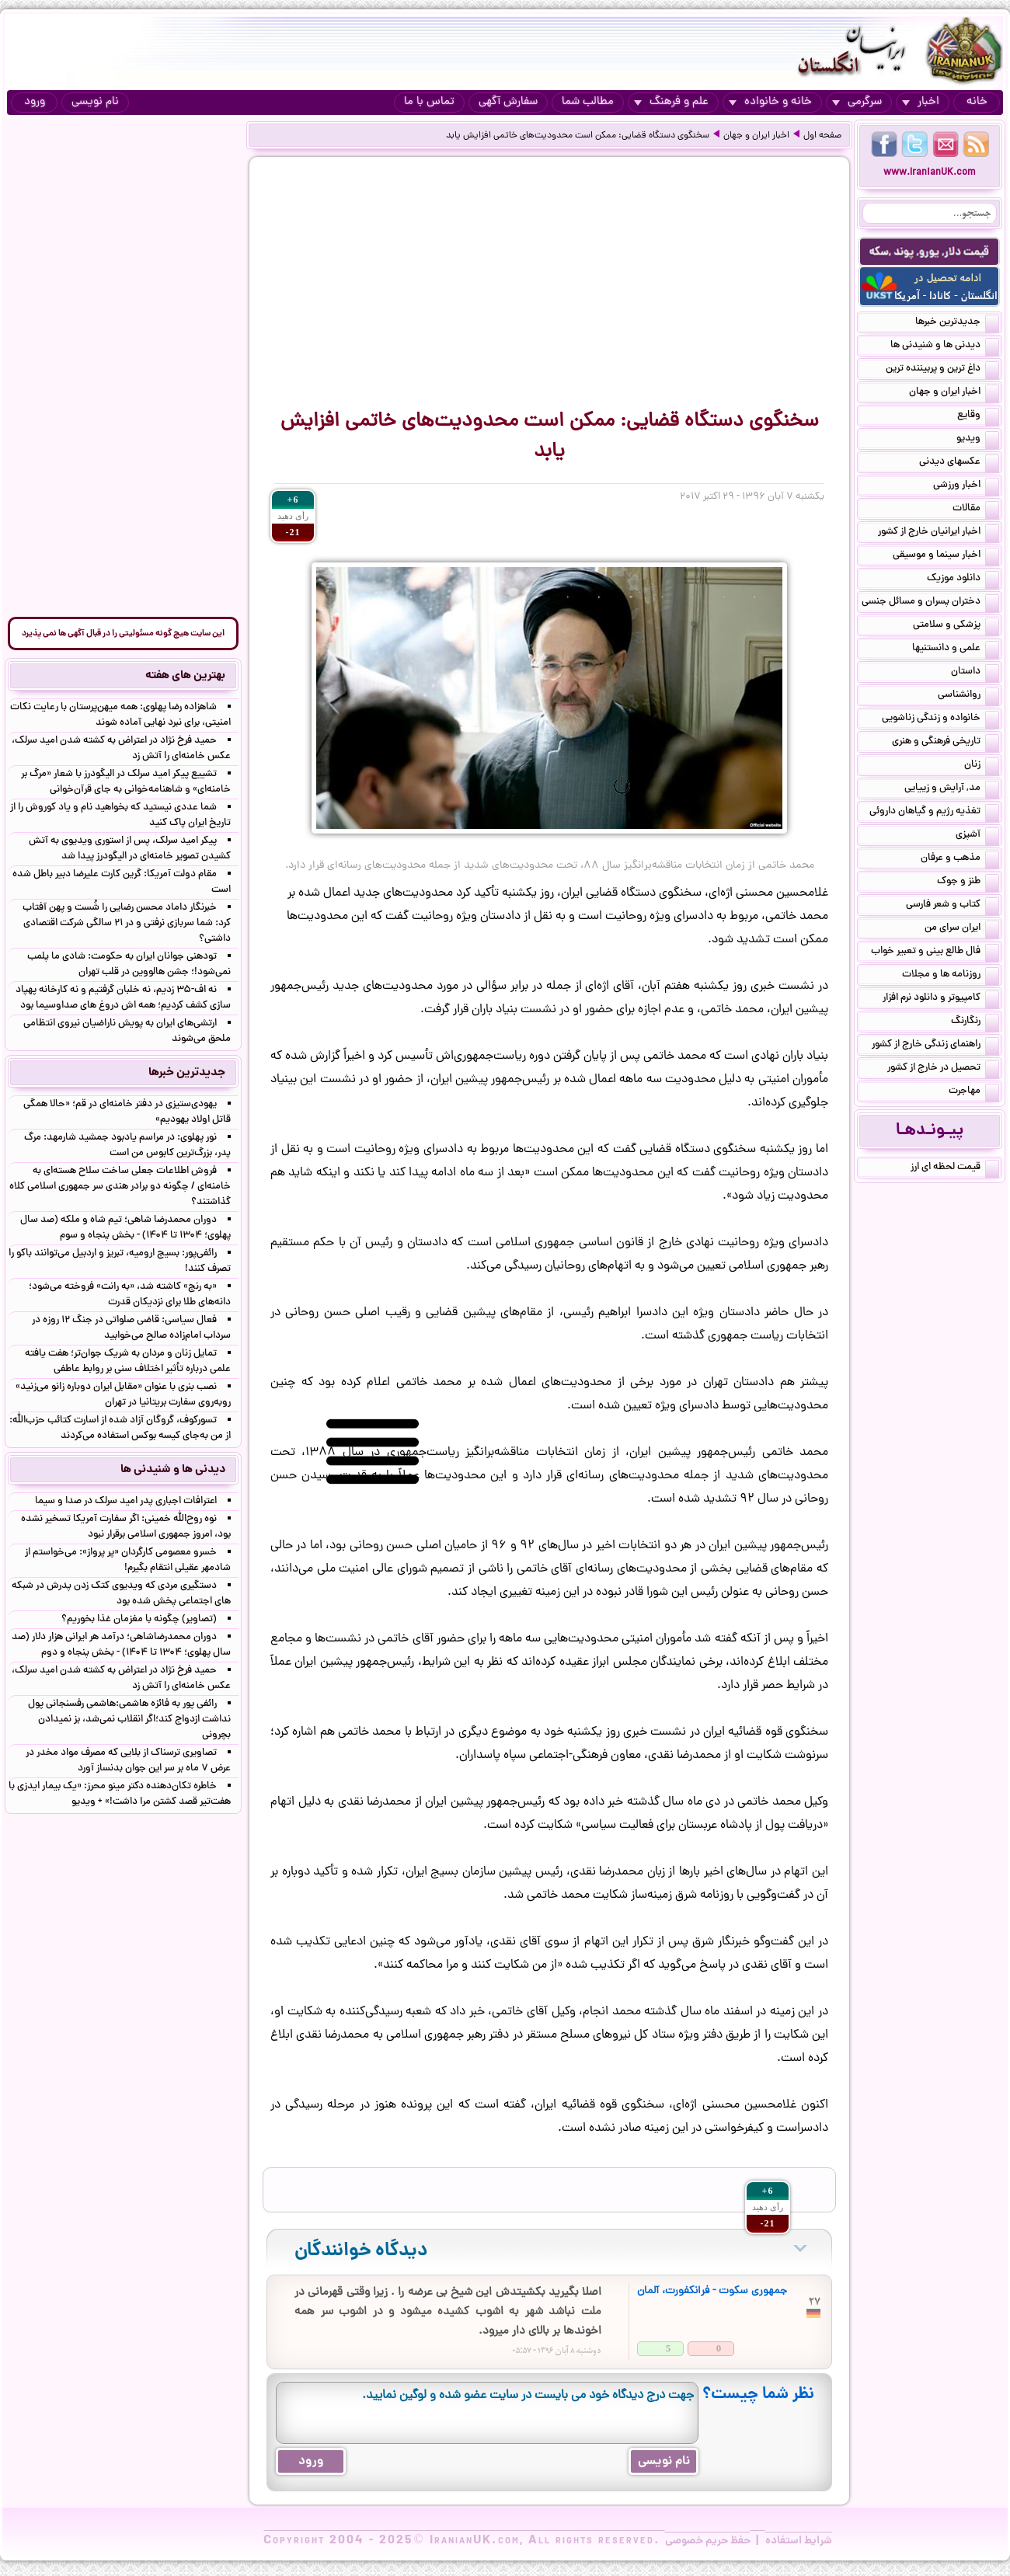 The height and width of the screenshot is (2576, 1010). Describe the element at coordinates (372, 1451) in the screenshot. I see `justify text alignment` at that location.